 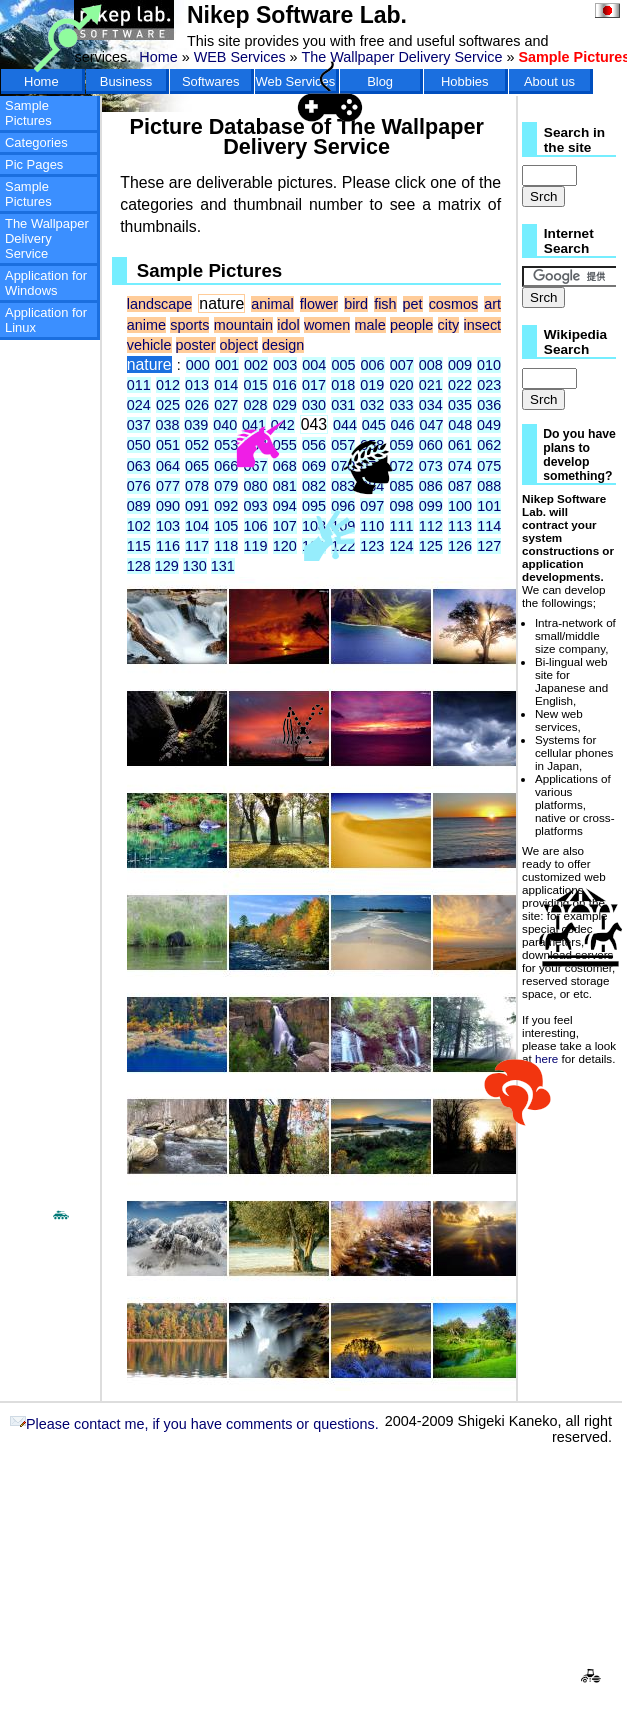 What do you see at coordinates (591, 1675) in the screenshot?
I see `construction or road building category` at bounding box center [591, 1675].